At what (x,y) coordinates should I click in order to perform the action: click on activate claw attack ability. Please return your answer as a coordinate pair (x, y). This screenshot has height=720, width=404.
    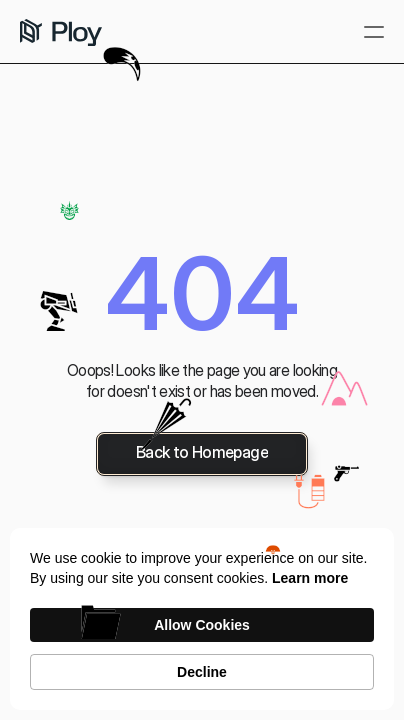
    Looking at the image, I should click on (122, 65).